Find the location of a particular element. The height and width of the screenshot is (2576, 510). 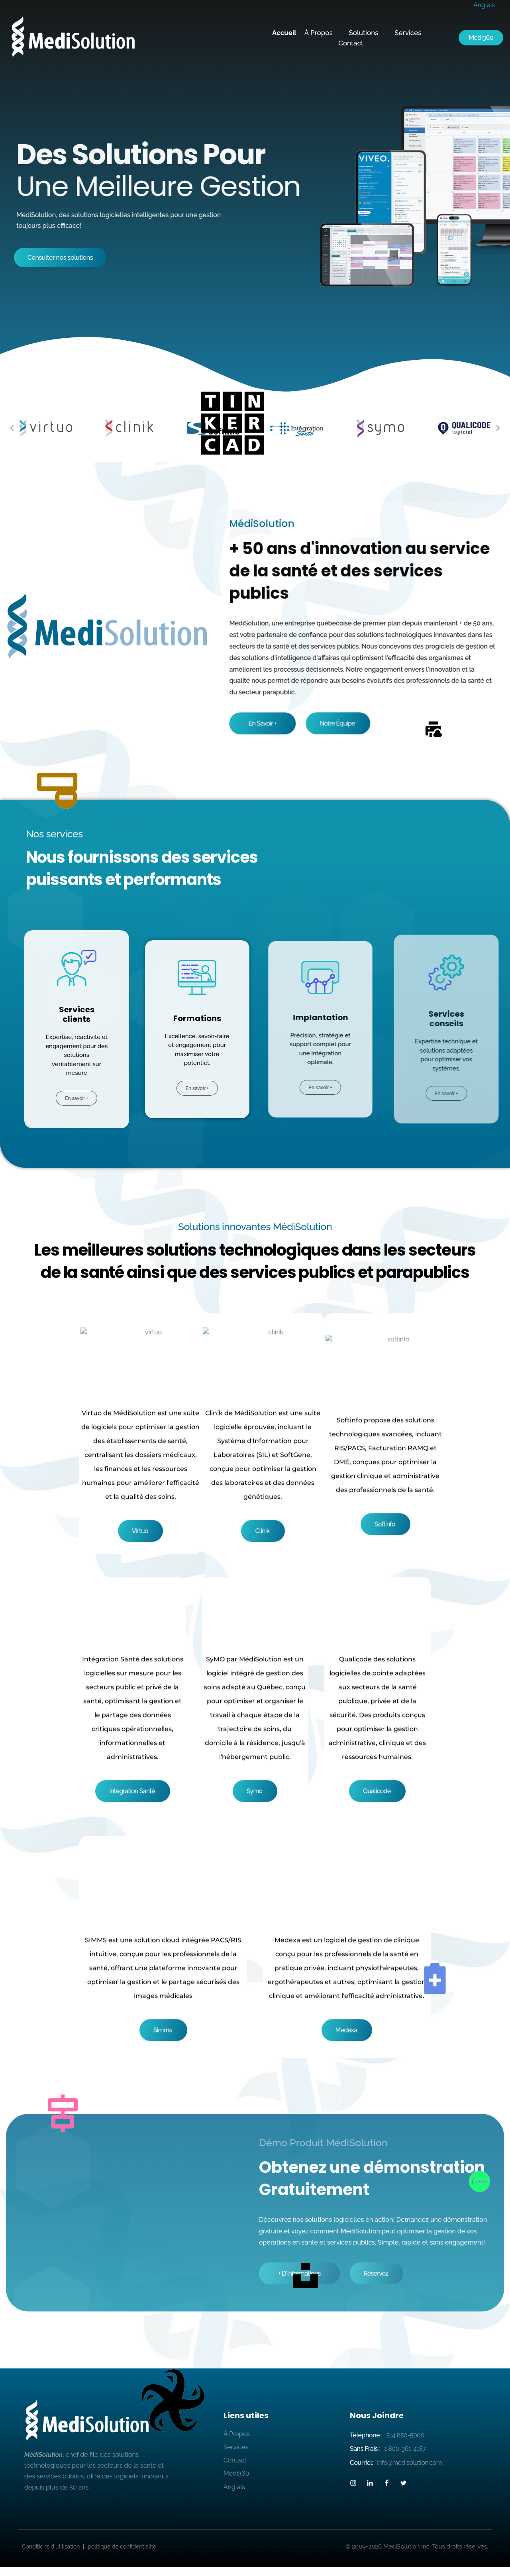

visit turbosquid 3d model marketplace is located at coordinates (173, 2400).